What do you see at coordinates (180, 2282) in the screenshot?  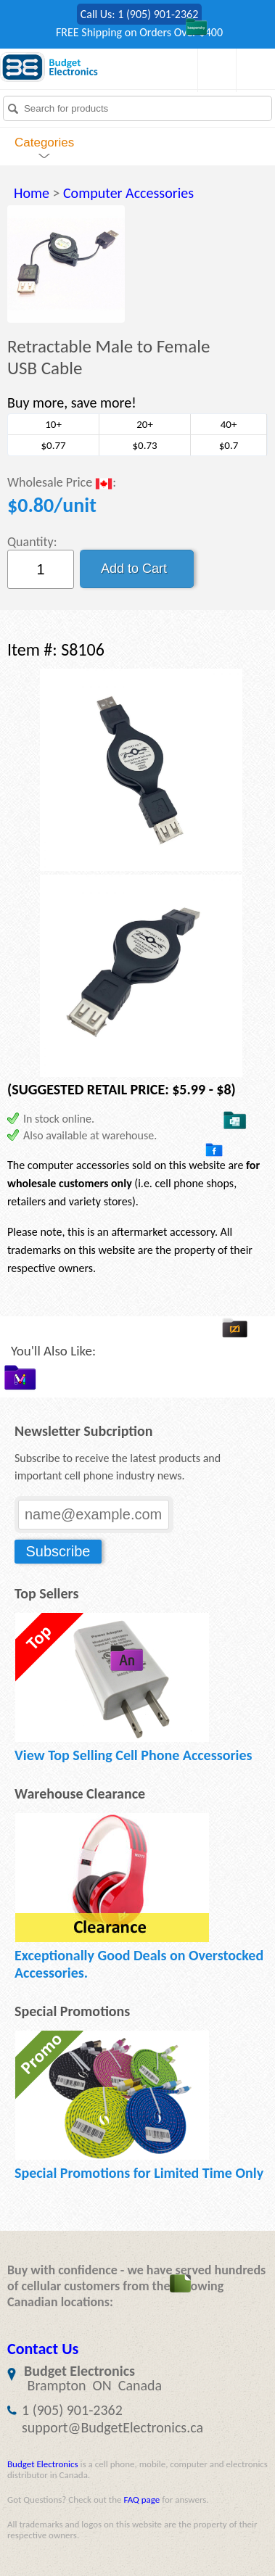 I see `change desktop wallpaper settings` at bounding box center [180, 2282].